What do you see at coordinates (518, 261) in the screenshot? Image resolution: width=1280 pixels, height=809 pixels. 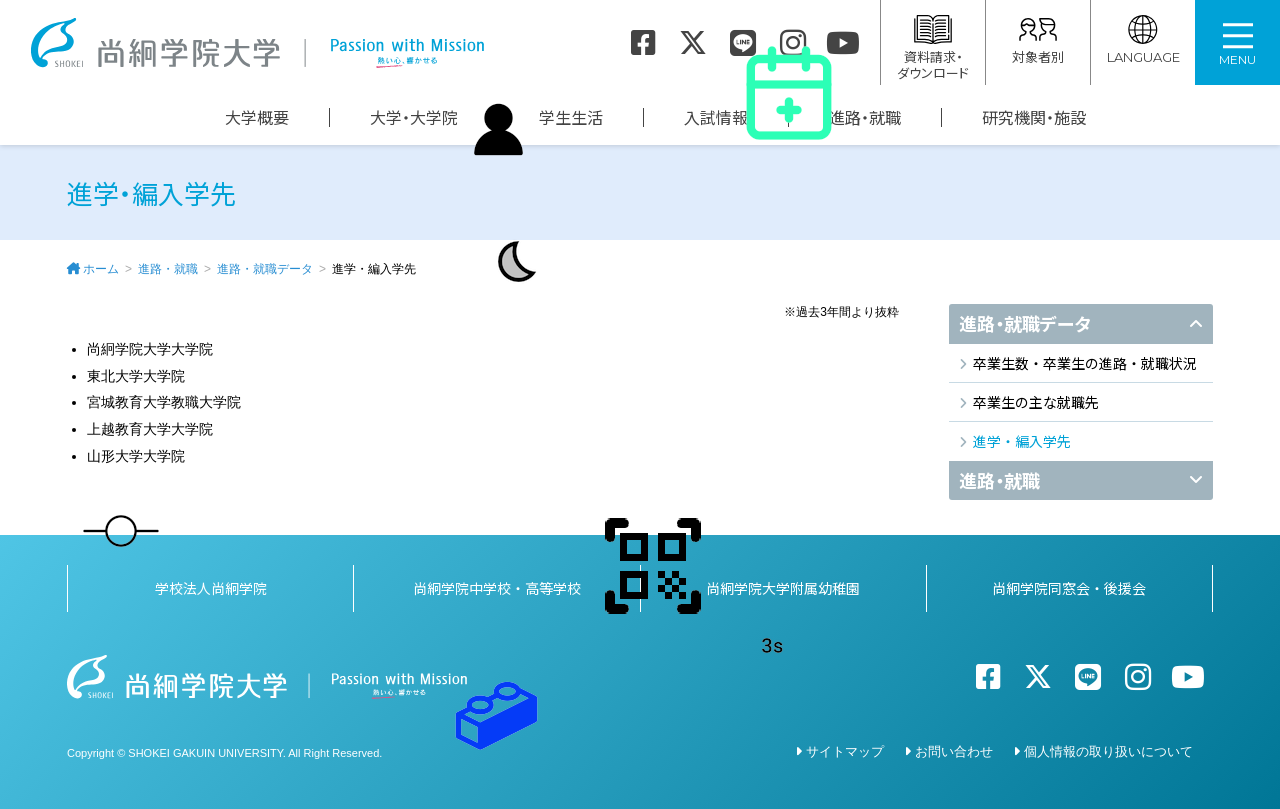 I see `enable bedtime or sleep mode` at bounding box center [518, 261].